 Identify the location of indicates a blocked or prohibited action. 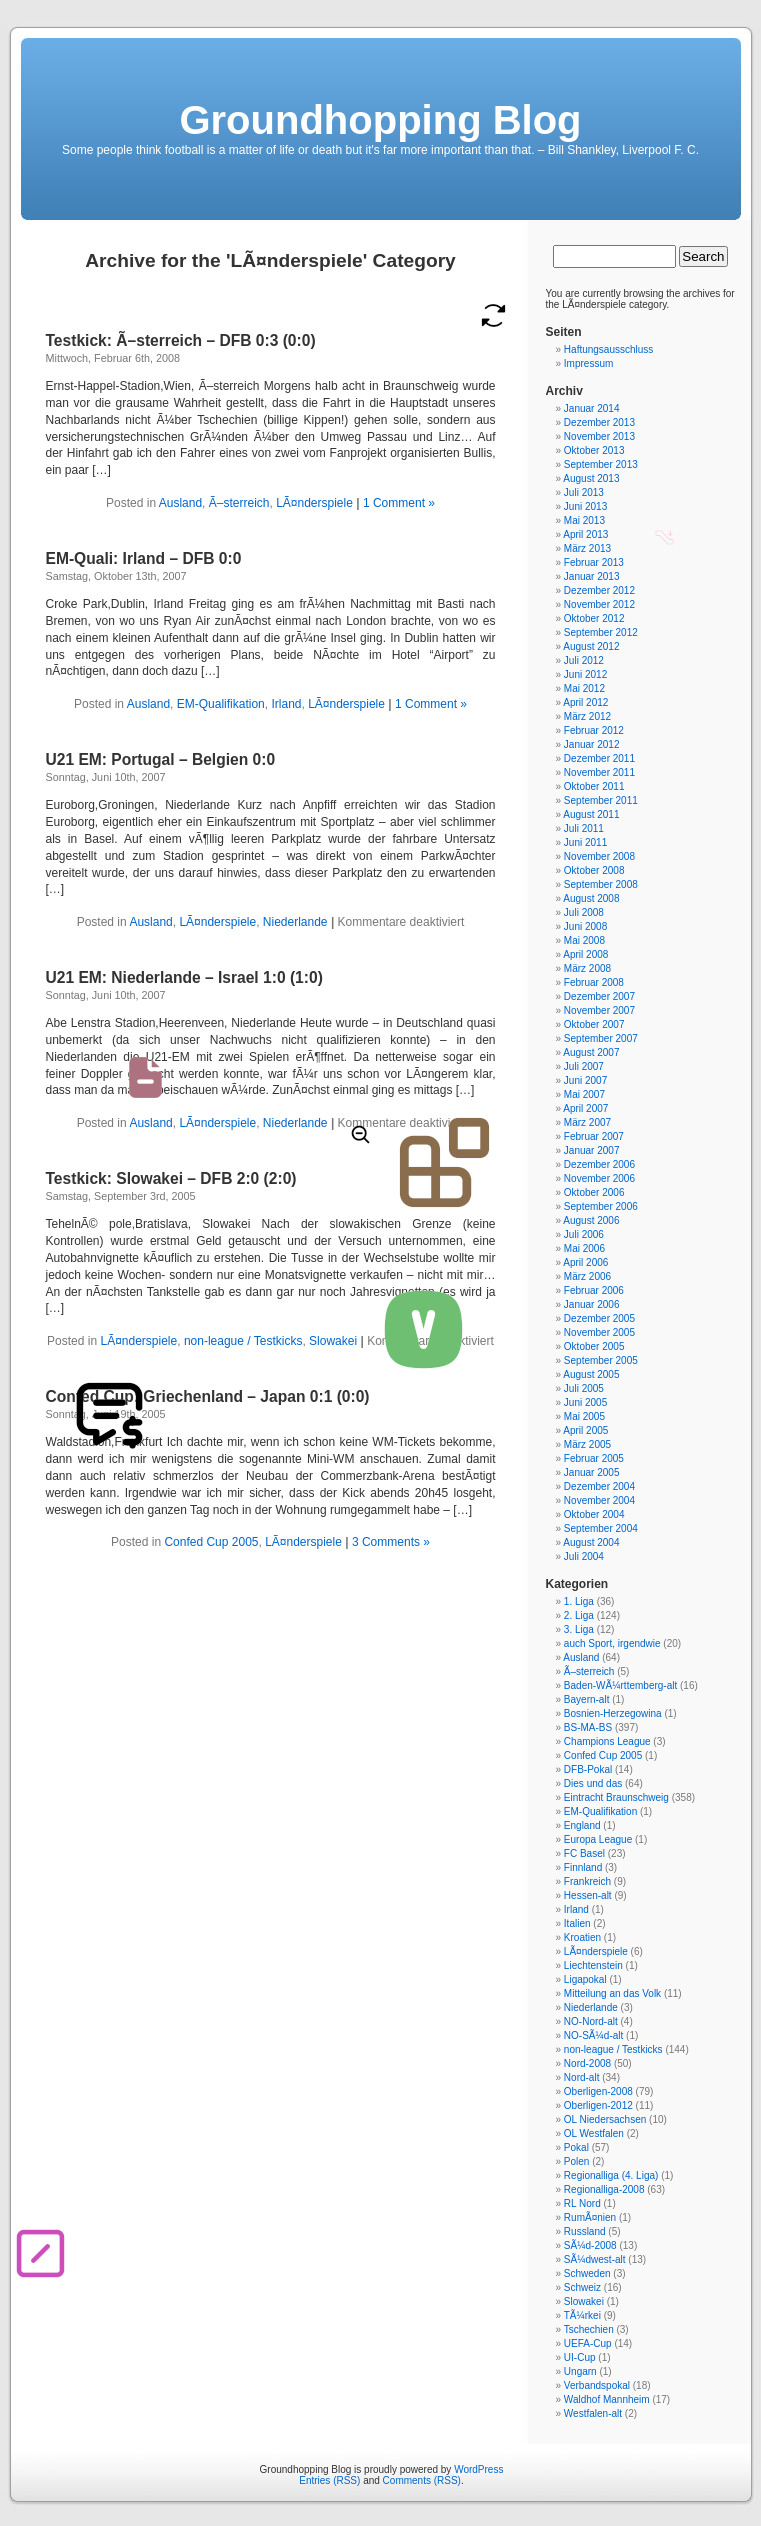
(40, 2253).